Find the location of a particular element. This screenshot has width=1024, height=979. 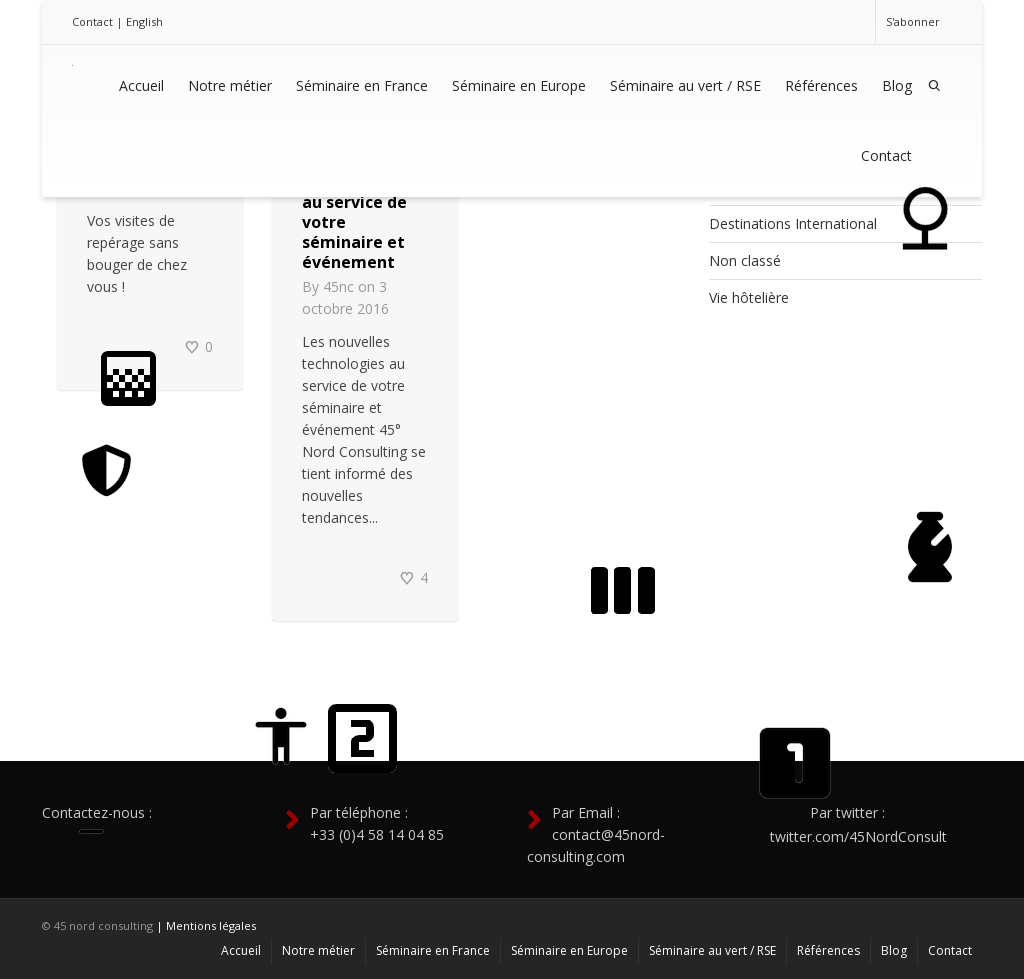

represents the bishop piece in a chess game is located at coordinates (930, 547).